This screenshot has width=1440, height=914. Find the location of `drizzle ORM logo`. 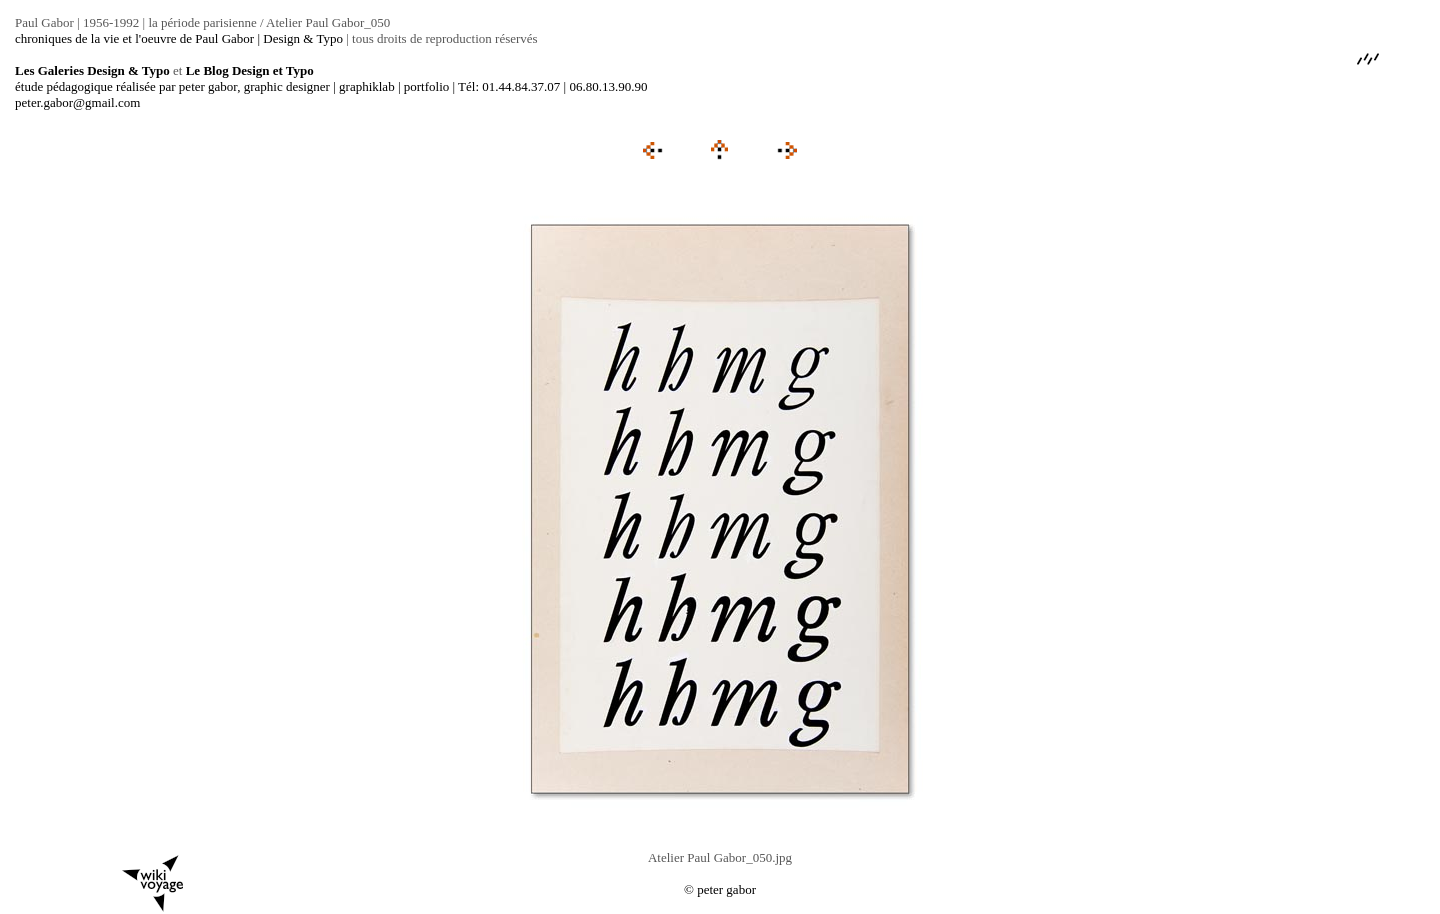

drizzle ORM logo is located at coordinates (1368, 59).